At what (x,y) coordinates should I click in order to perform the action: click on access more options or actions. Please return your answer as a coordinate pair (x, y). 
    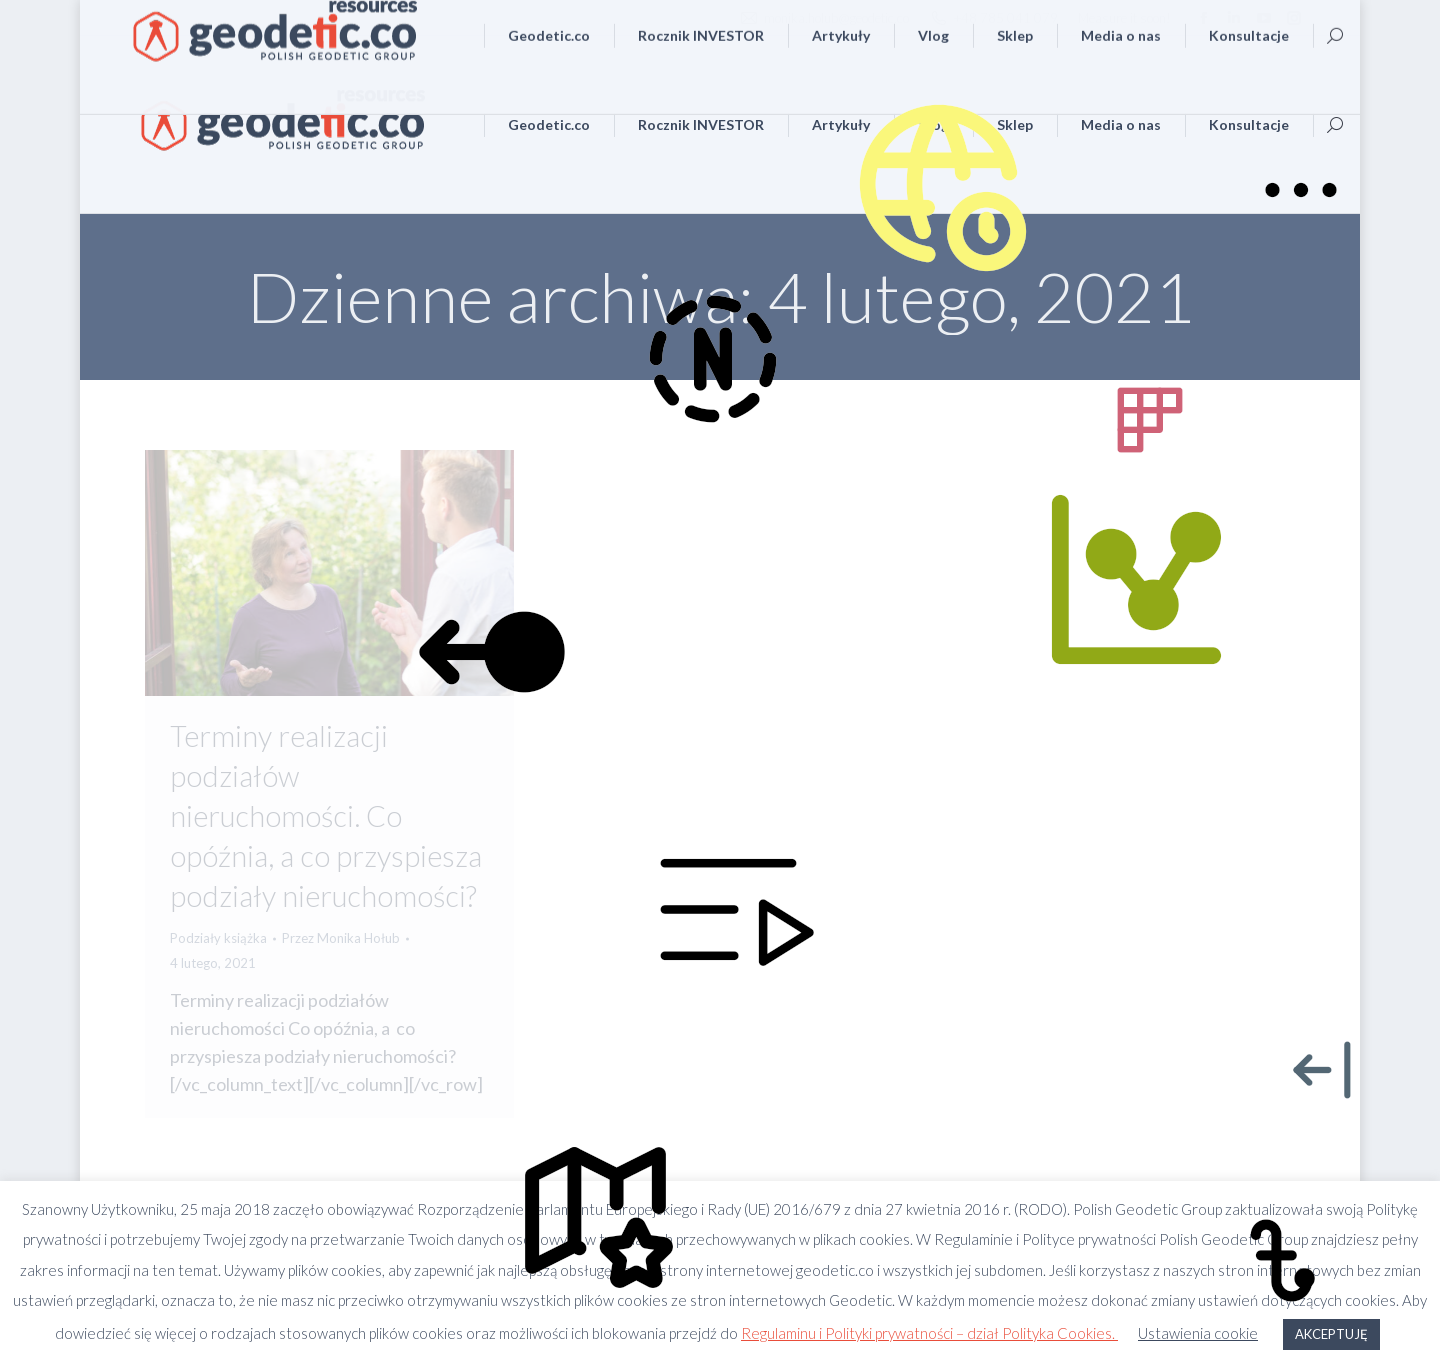
    Looking at the image, I should click on (1301, 190).